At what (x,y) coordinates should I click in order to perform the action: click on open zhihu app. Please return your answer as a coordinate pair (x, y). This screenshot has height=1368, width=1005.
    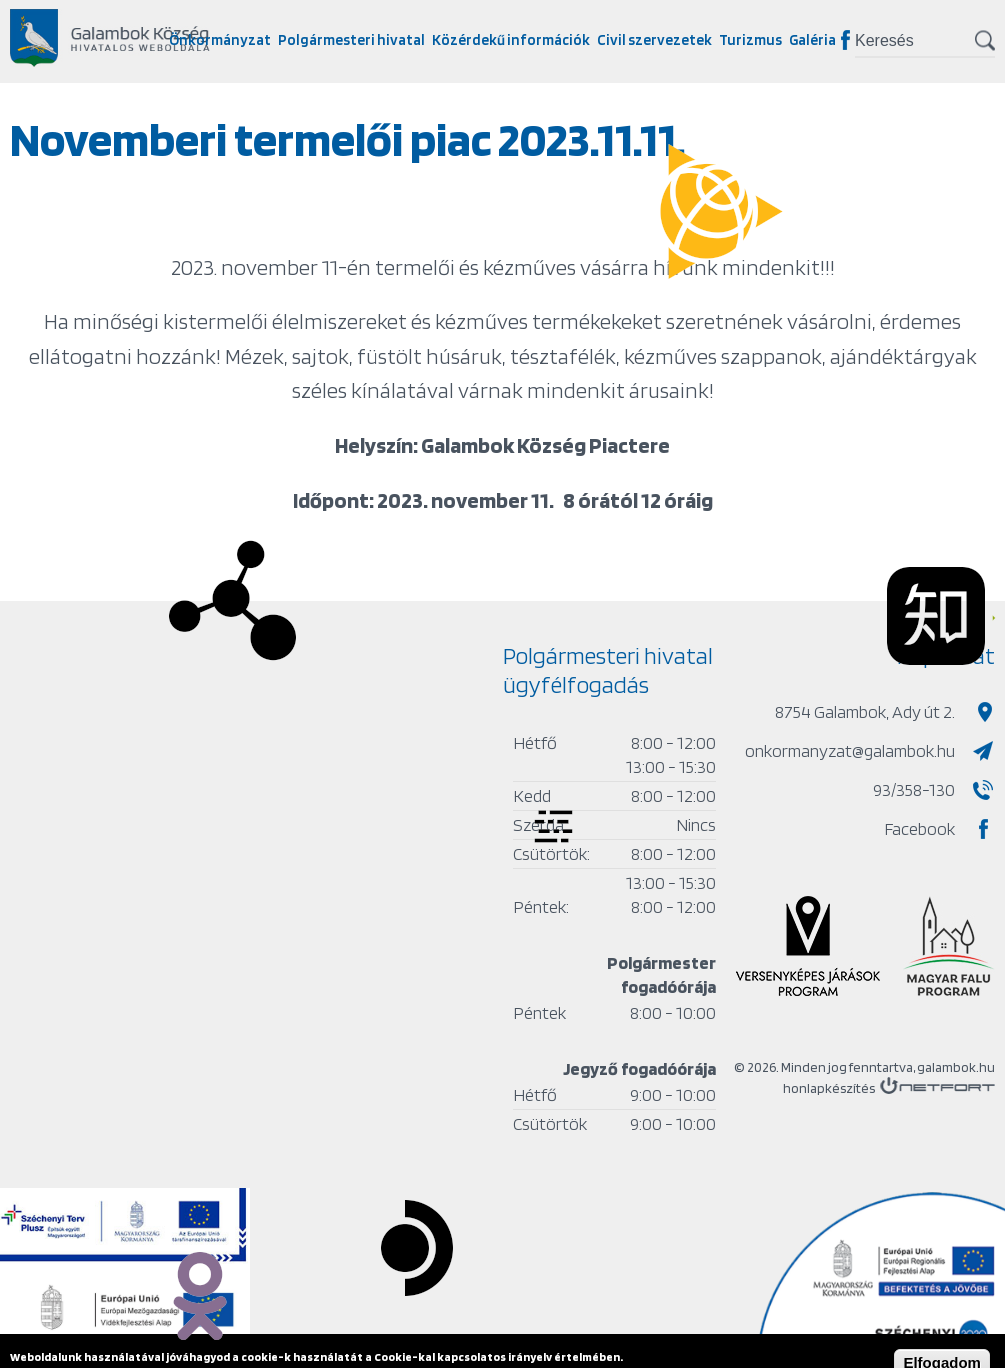
    Looking at the image, I should click on (936, 616).